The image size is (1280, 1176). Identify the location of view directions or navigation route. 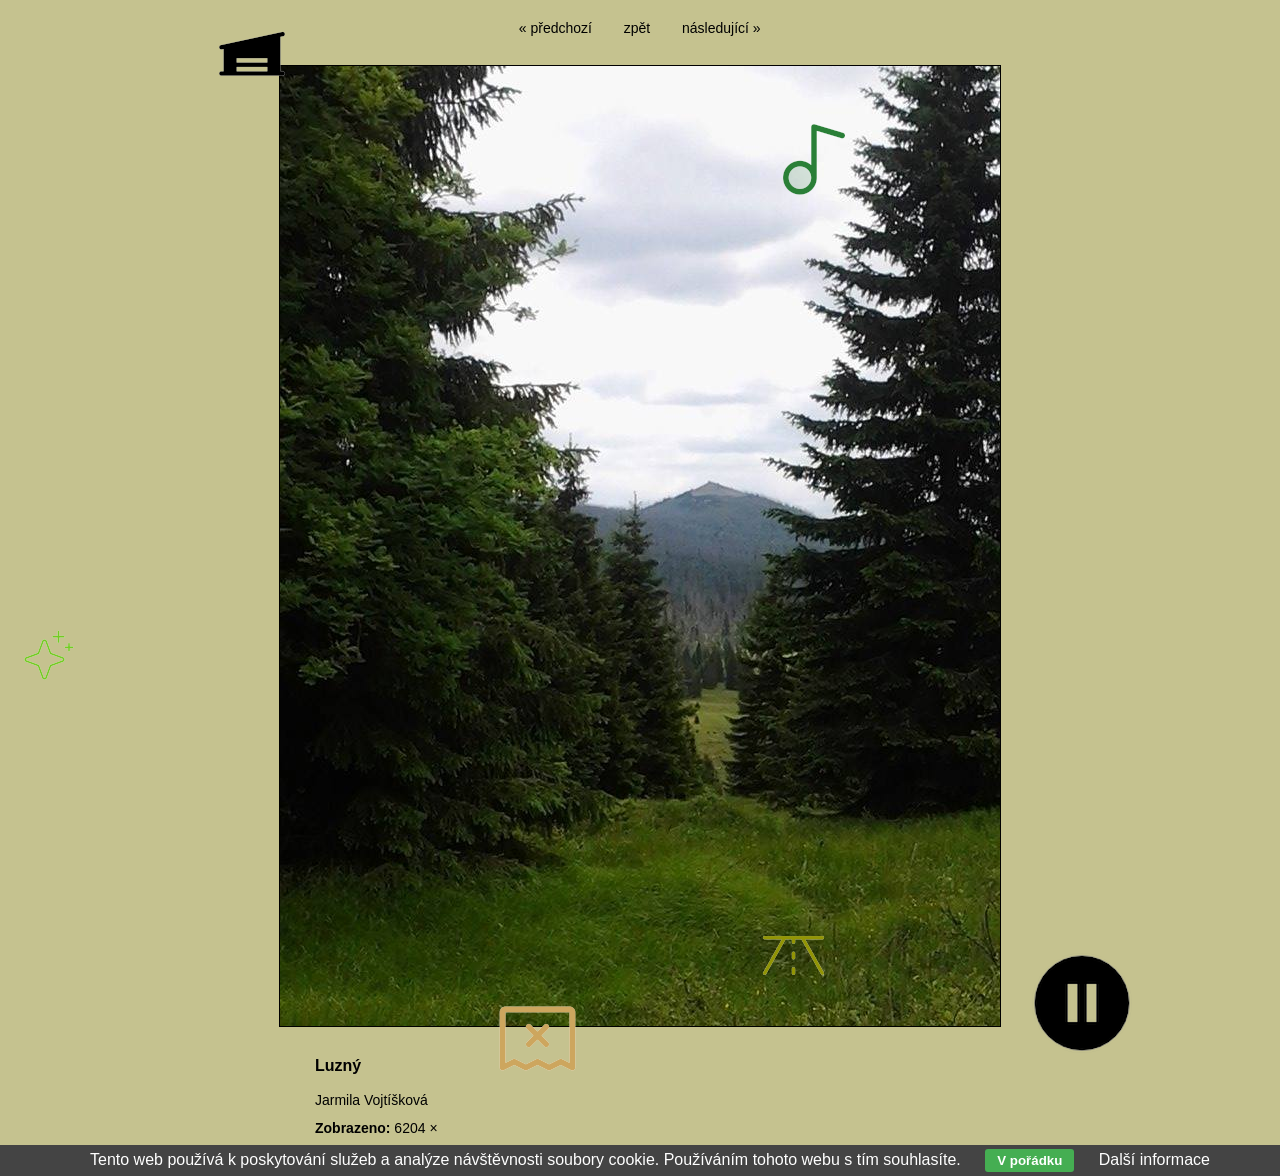
(793, 955).